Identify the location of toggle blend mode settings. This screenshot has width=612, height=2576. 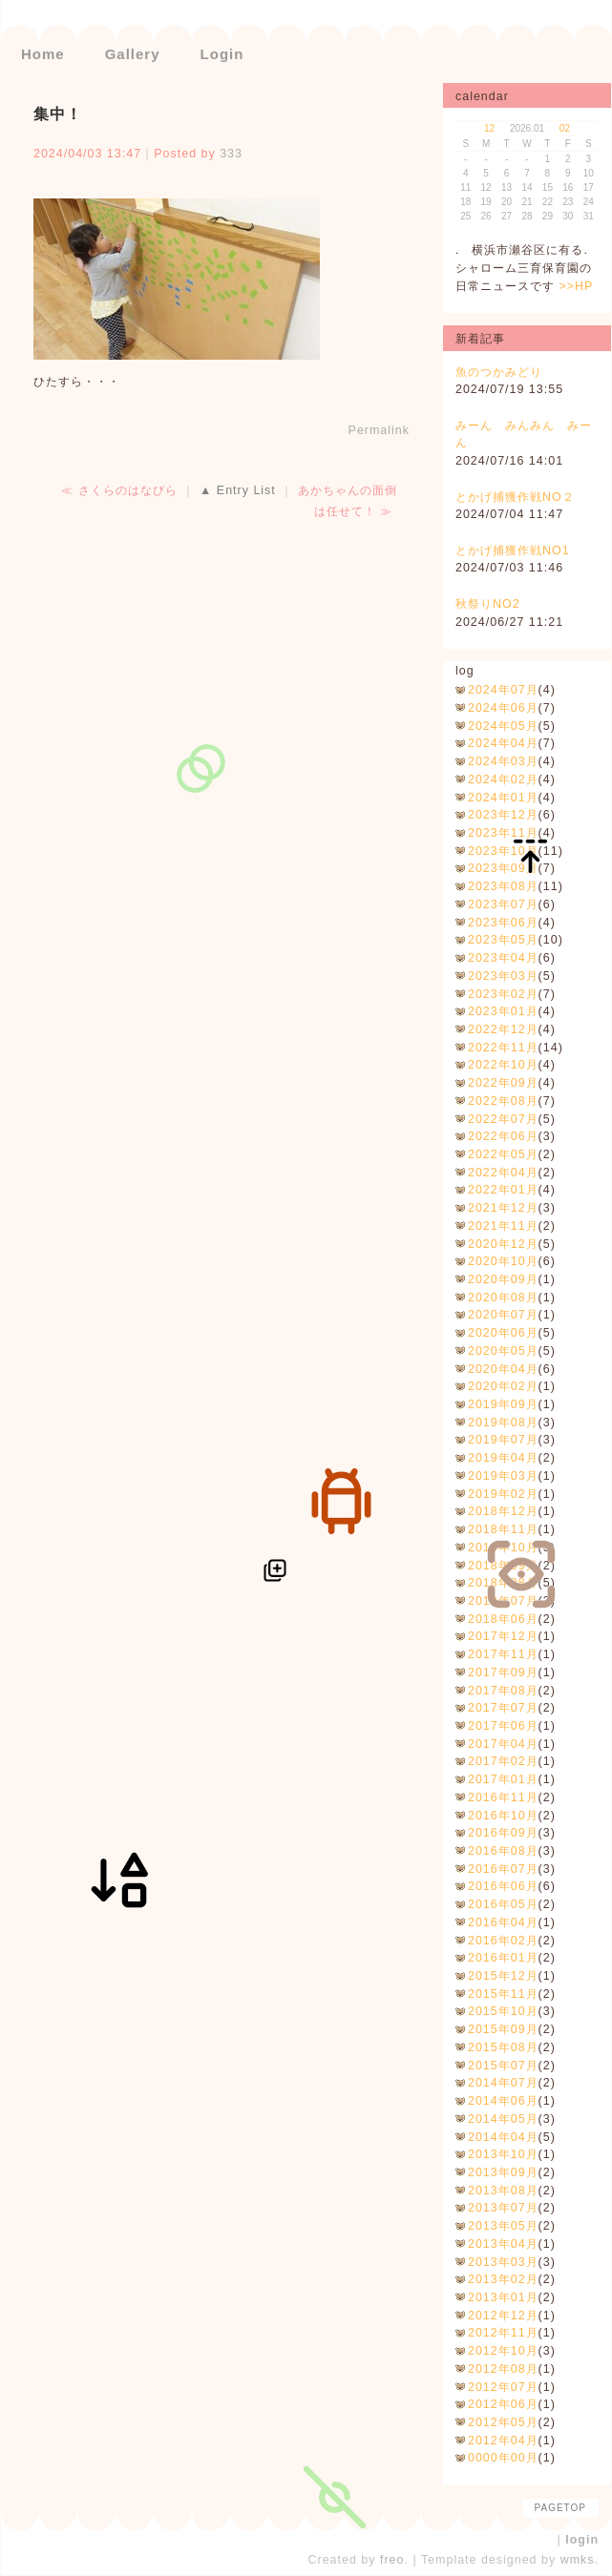
(200, 768).